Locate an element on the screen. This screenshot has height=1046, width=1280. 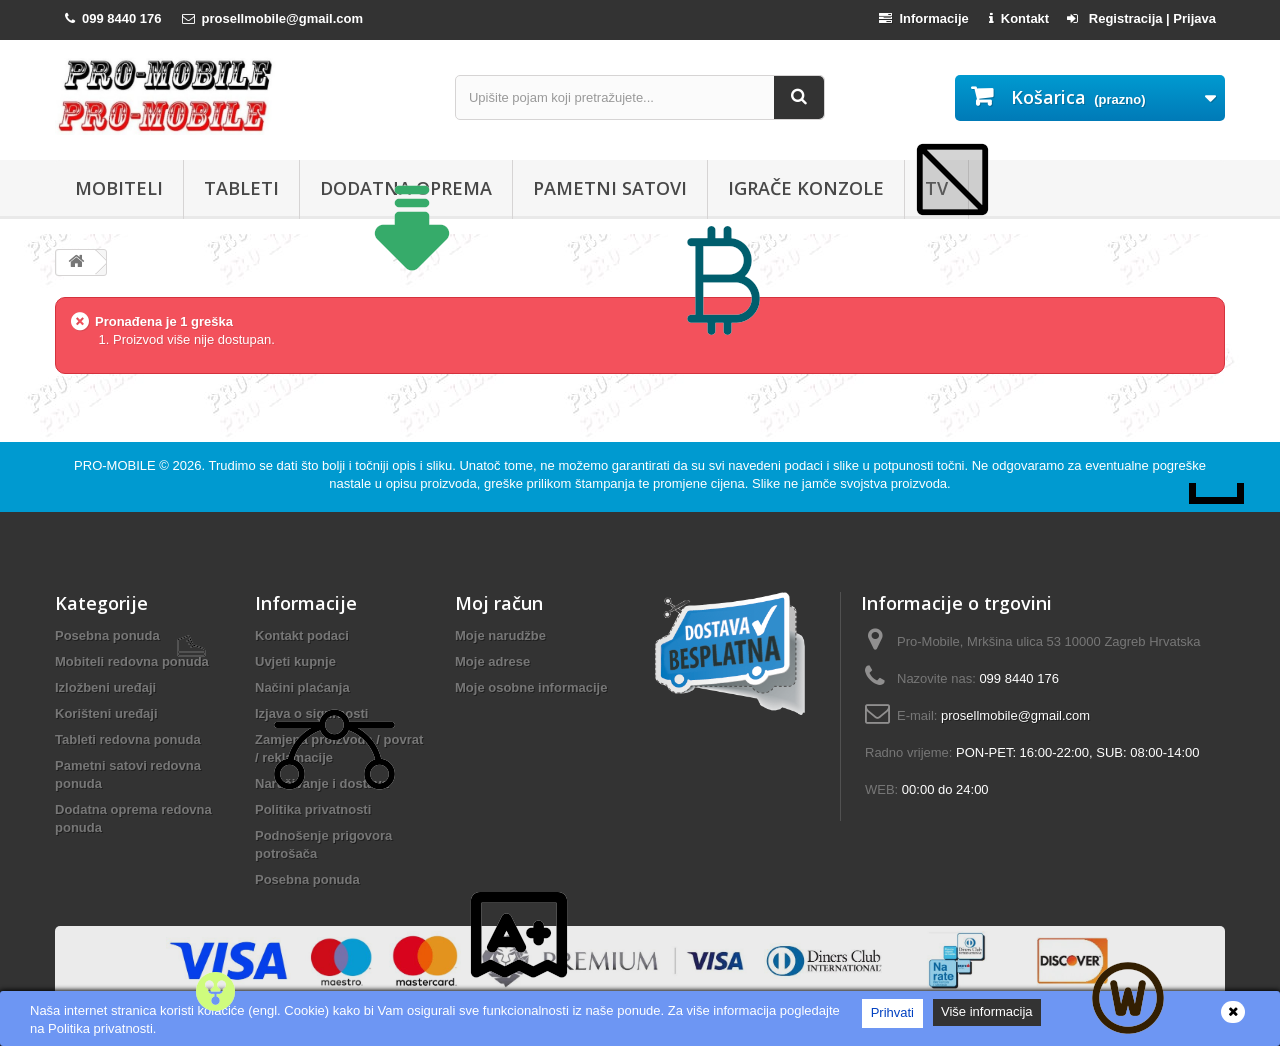
view bitcoin balance or wallet is located at coordinates (719, 282).